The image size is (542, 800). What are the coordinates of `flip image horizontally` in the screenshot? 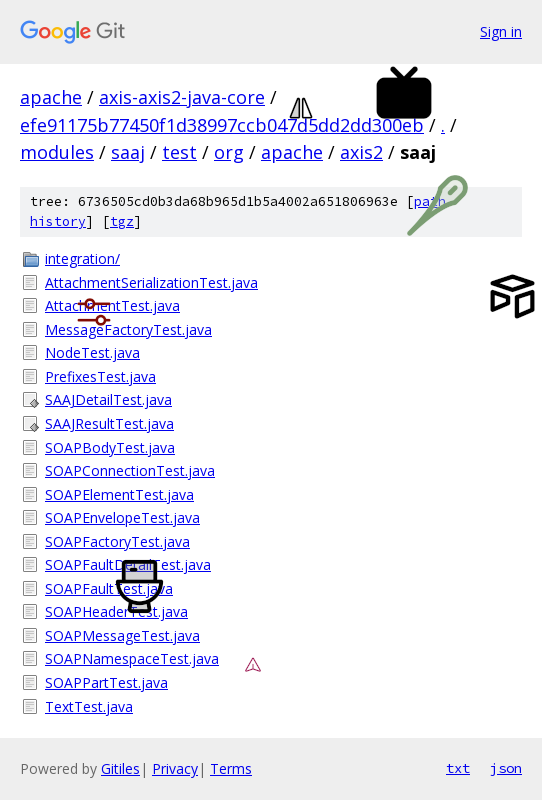 It's located at (301, 109).